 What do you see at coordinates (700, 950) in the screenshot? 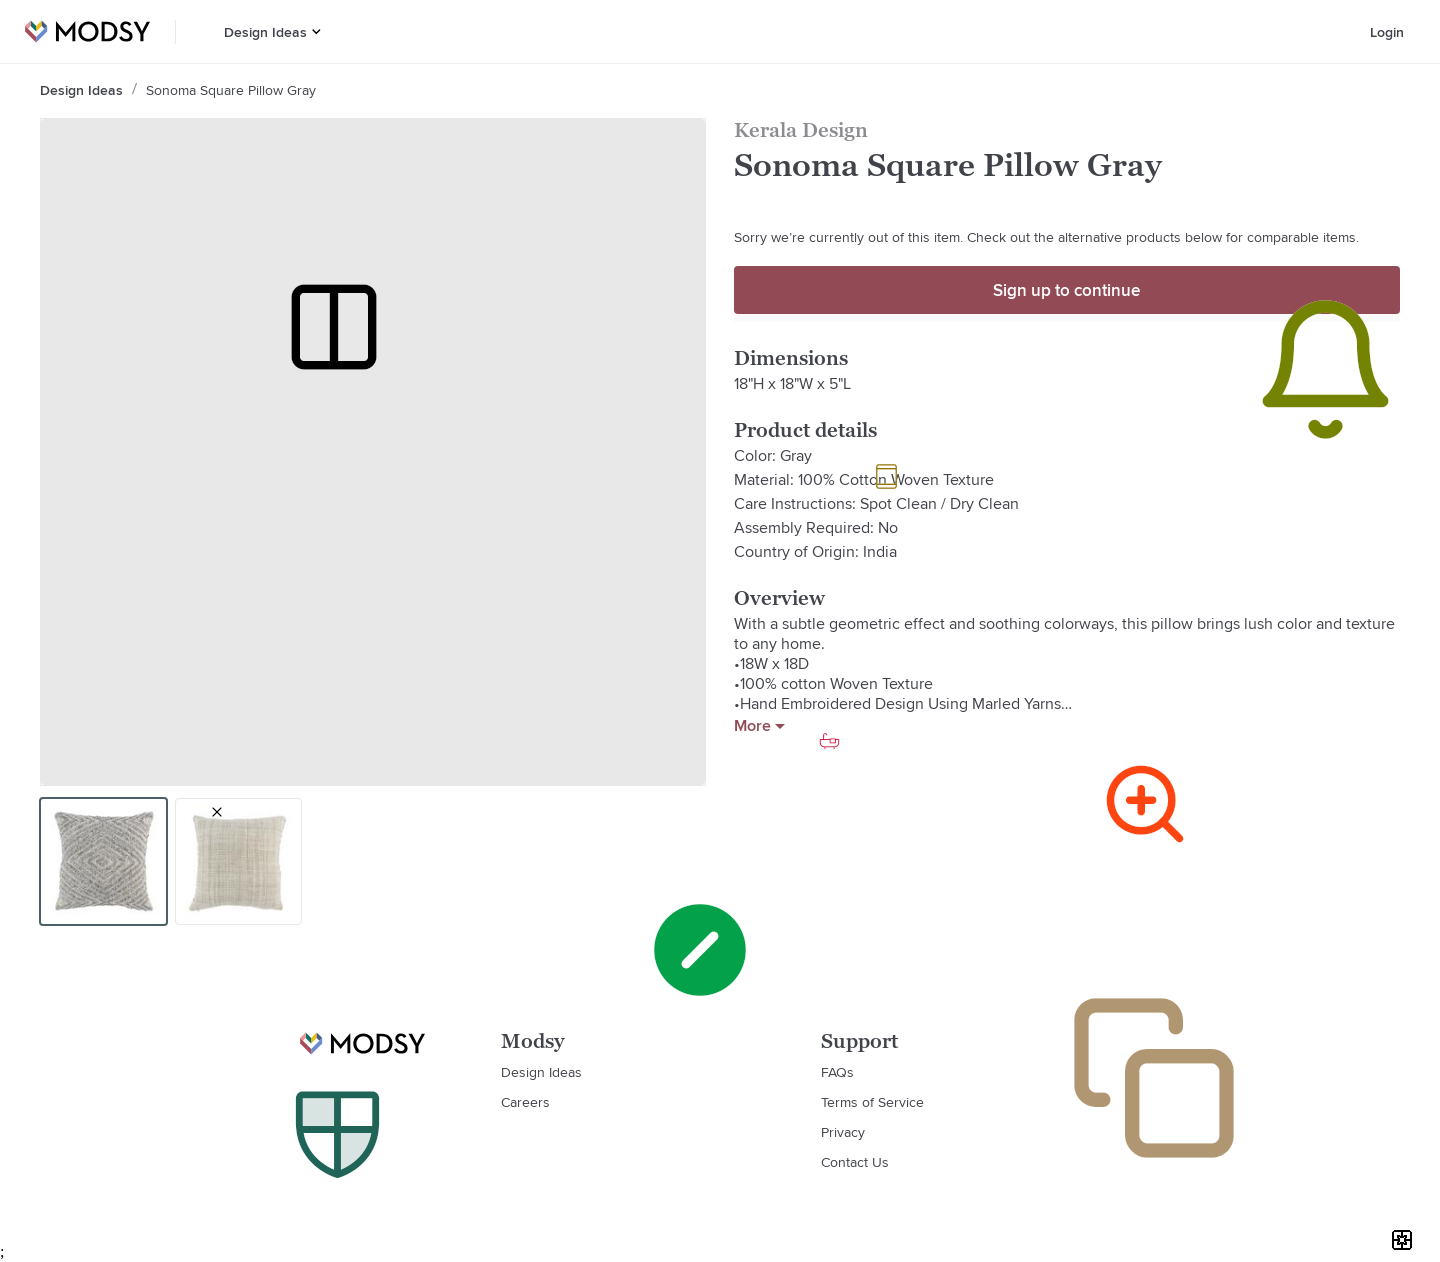
I see `indicates a blocked or prohibited action` at bounding box center [700, 950].